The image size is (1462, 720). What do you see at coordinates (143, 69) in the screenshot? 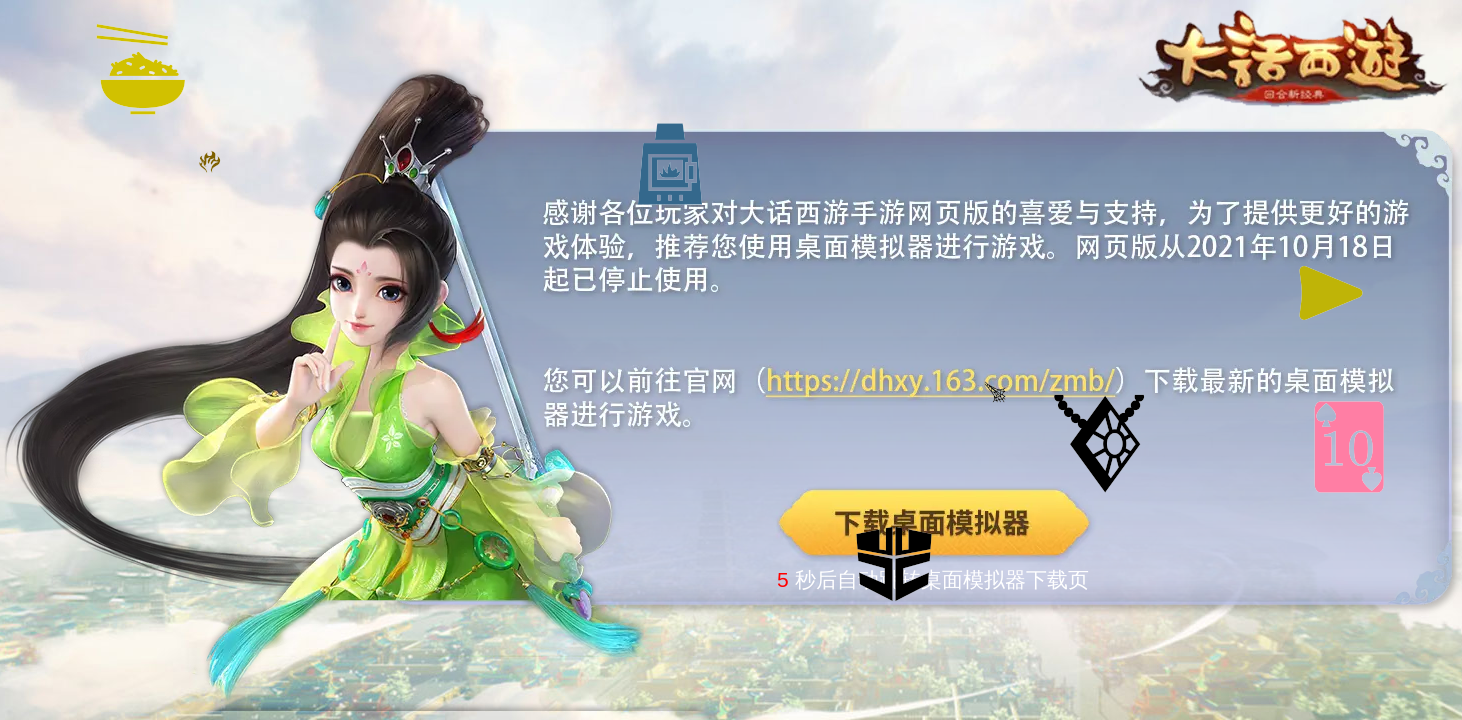
I see `browse asian cuisine or rice dishes` at bounding box center [143, 69].